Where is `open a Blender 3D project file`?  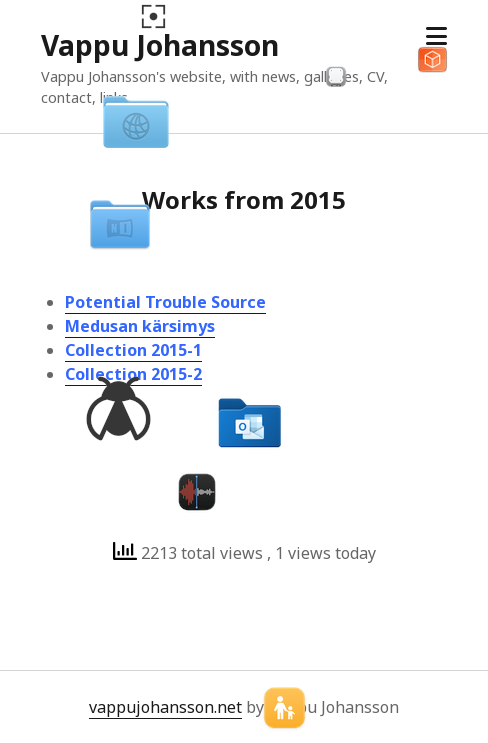 open a Blender 3D project file is located at coordinates (432, 58).